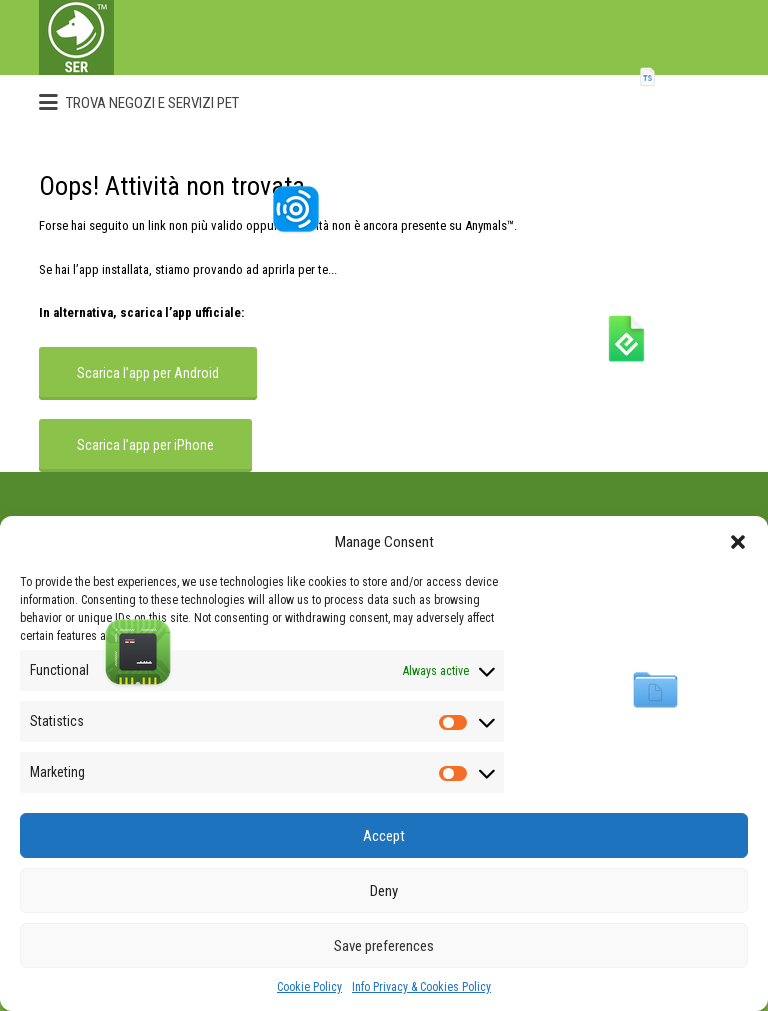 The height and width of the screenshot is (1011, 768). I want to click on indicates a typescript source file, so click(647, 76).